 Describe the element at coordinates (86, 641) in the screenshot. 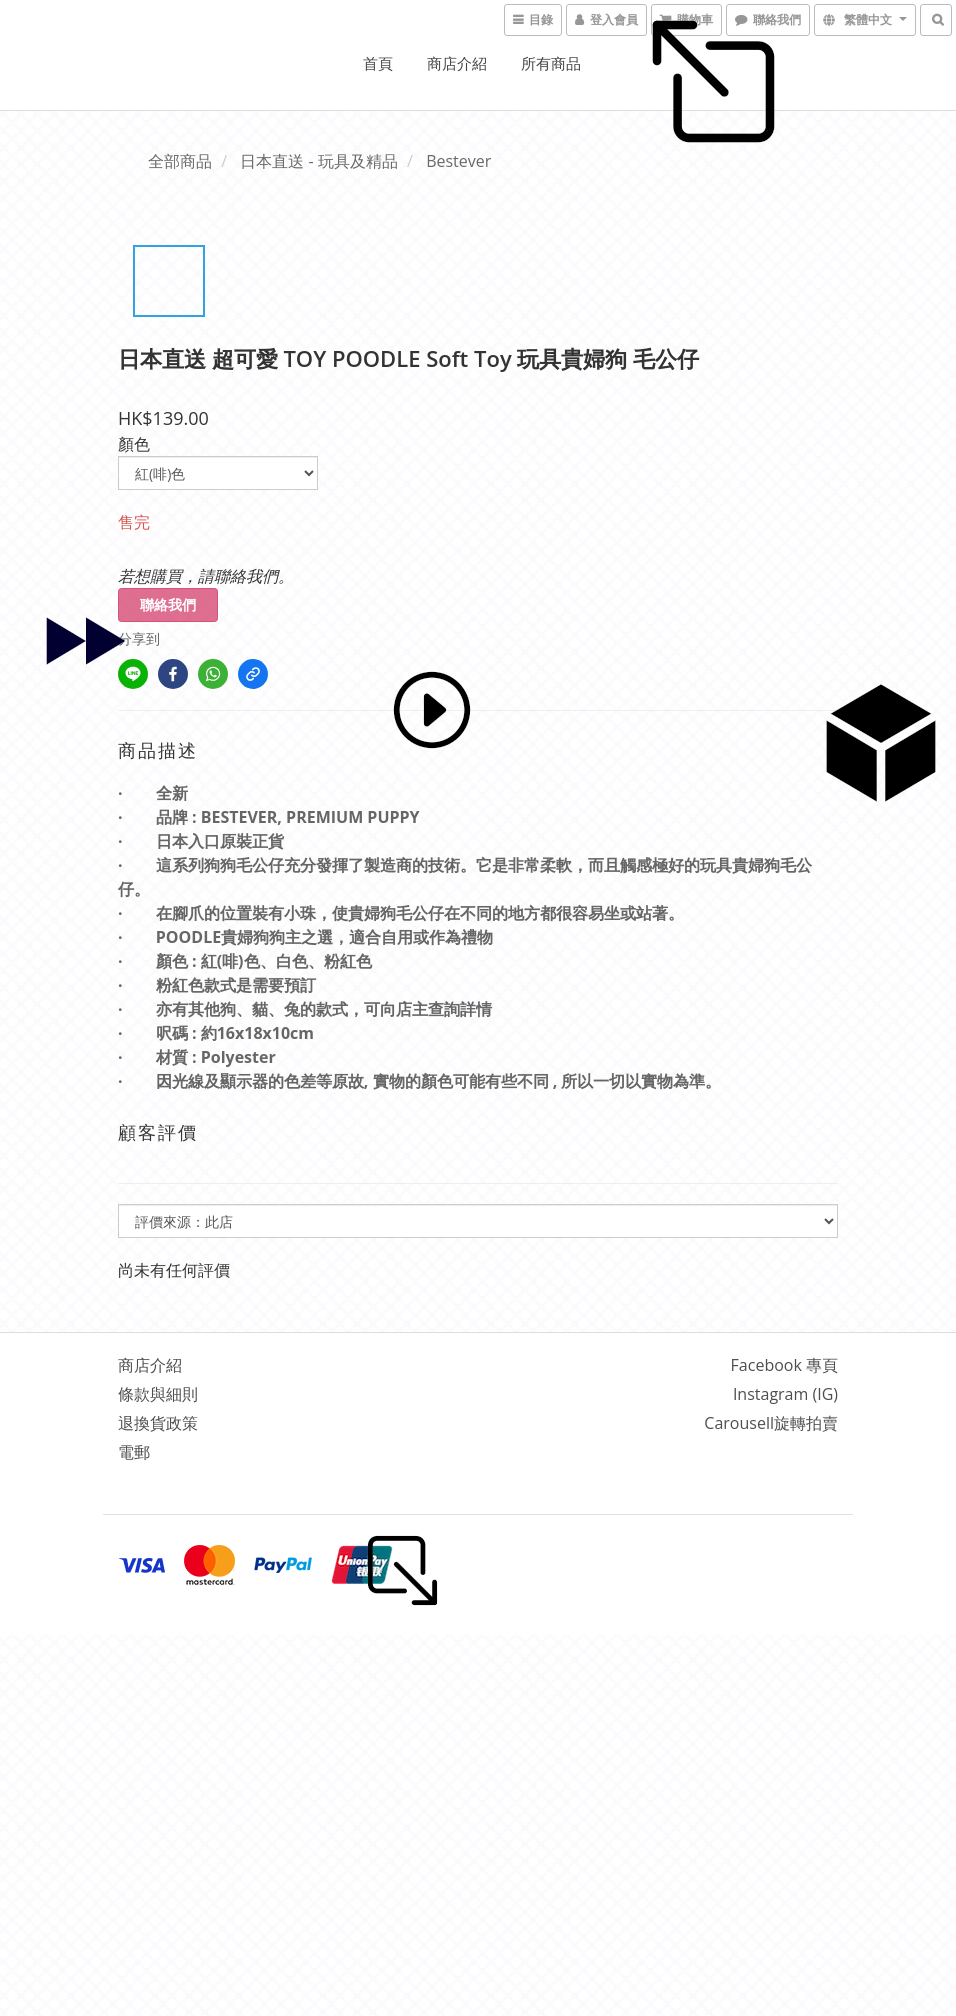

I see `skip to next track` at that location.